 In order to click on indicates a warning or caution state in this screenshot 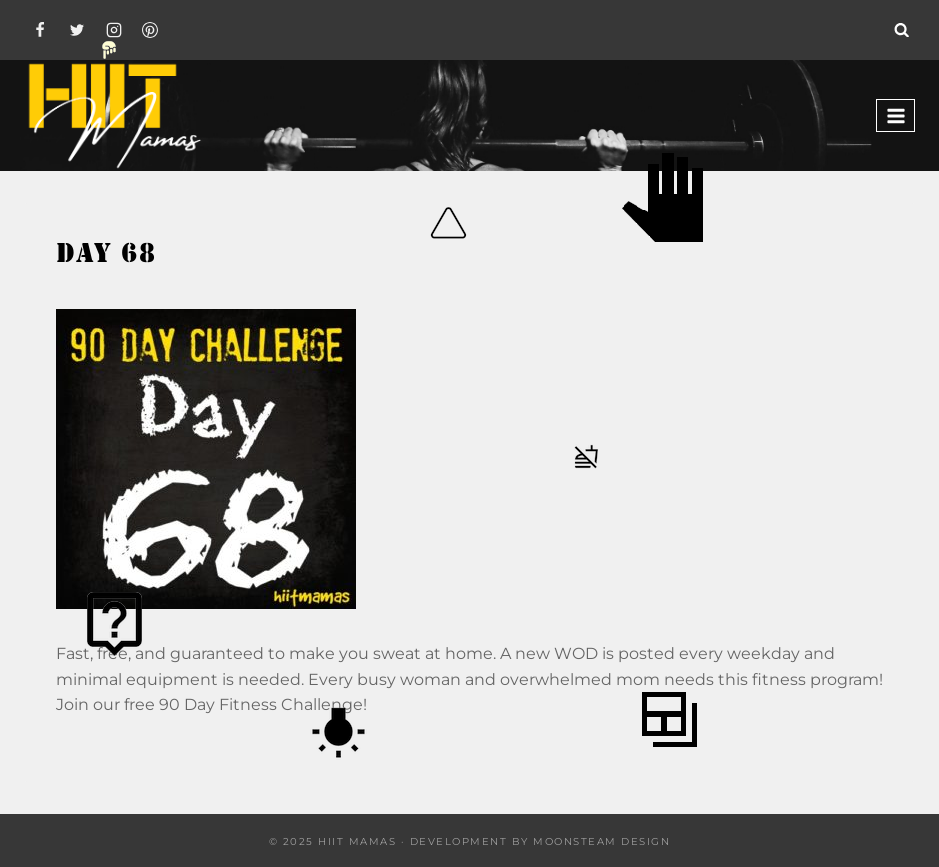, I will do `click(448, 223)`.